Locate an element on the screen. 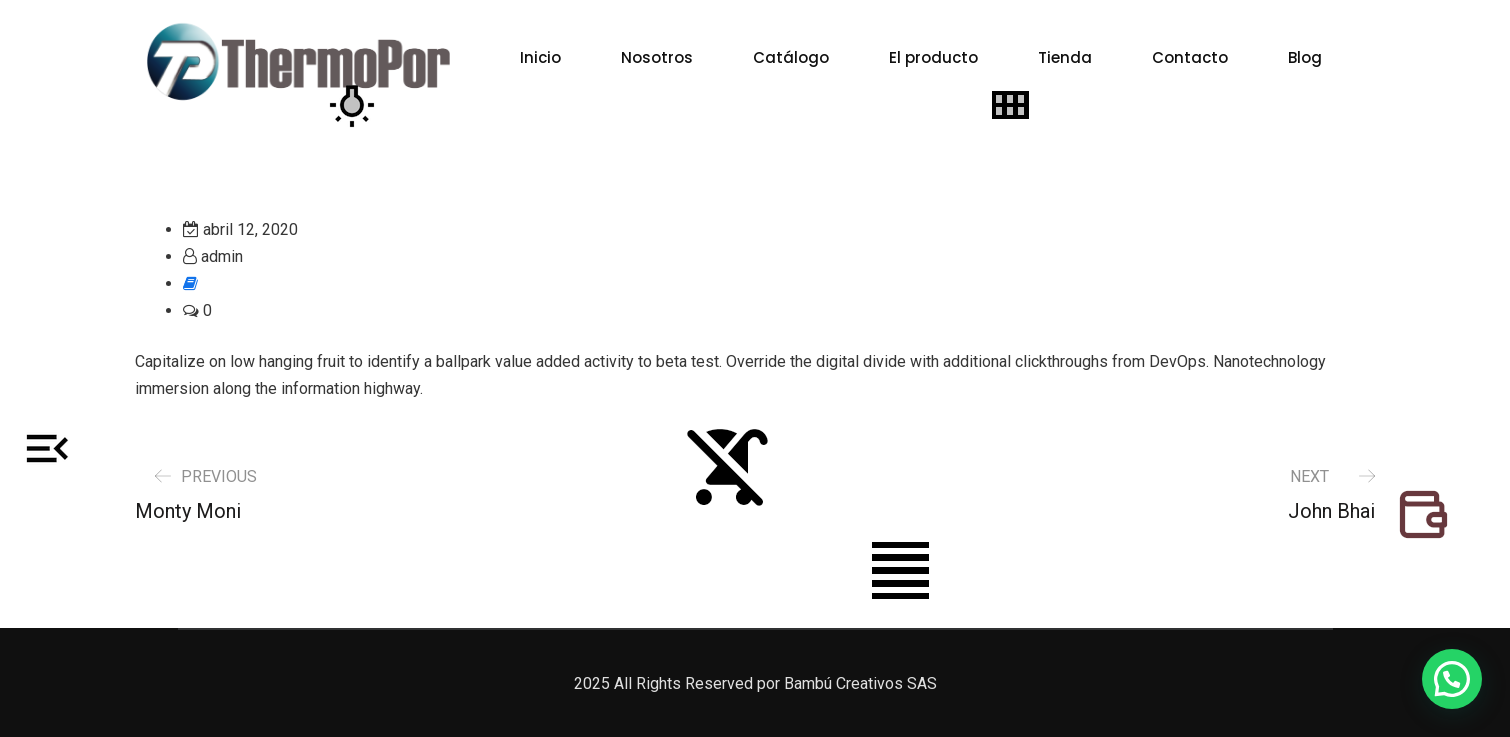 The height and width of the screenshot is (737, 1510). switch to grid view layout is located at coordinates (1009, 106).